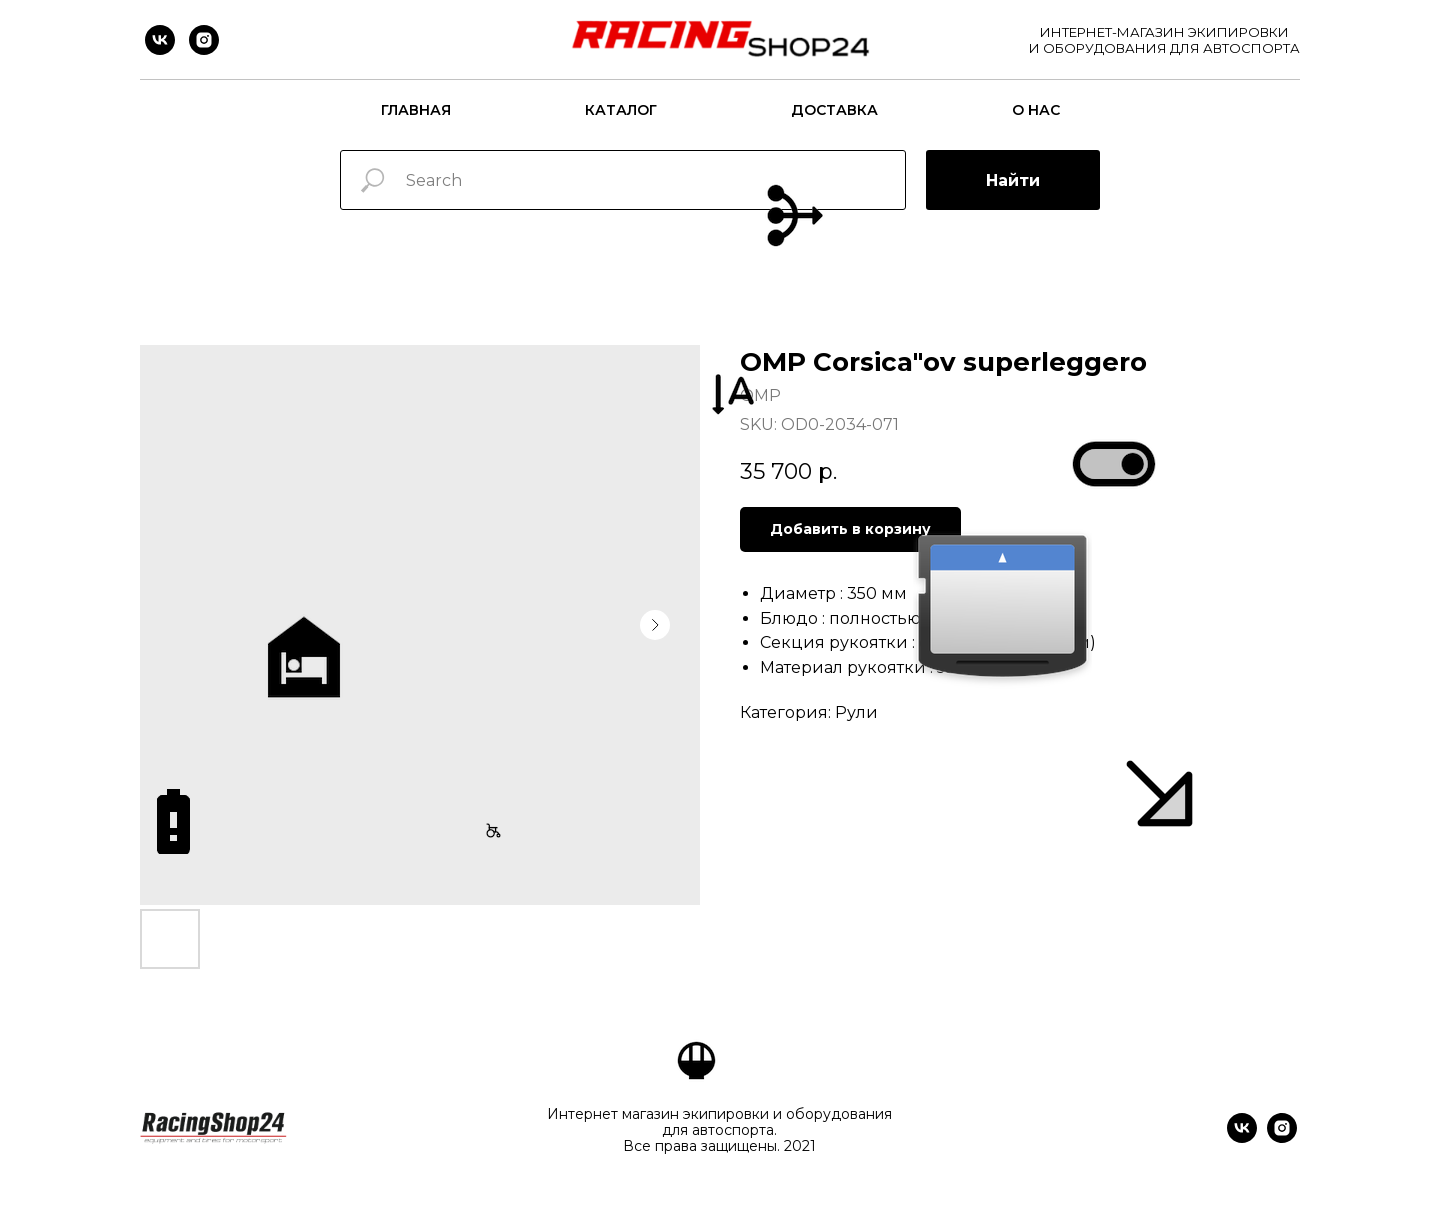  I want to click on indicates wheelchair accessibility available, so click(493, 830).